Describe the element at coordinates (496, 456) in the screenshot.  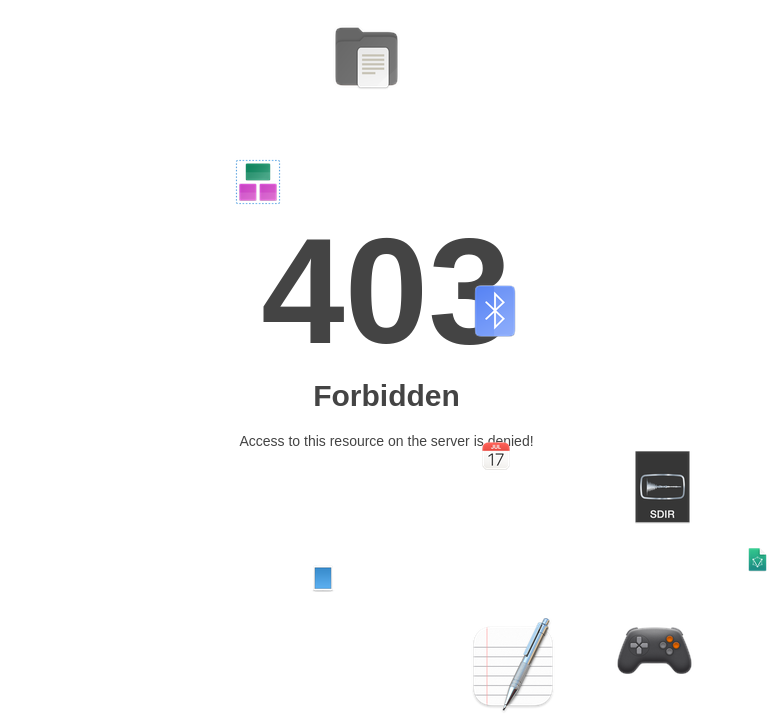
I see `view calendar events and reminders` at that location.